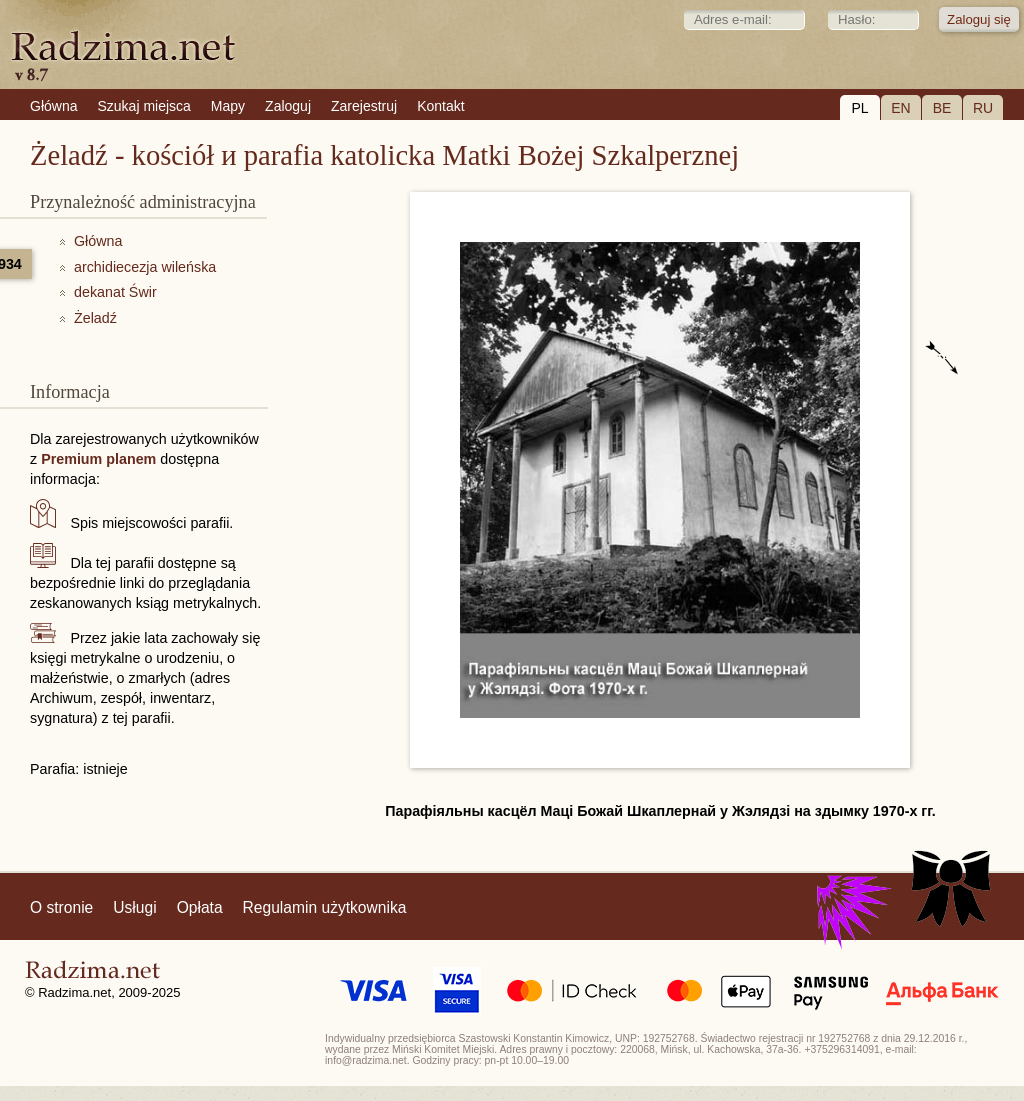 The height and width of the screenshot is (1101, 1024). I want to click on toggle brightness or light mode, so click(855, 913).